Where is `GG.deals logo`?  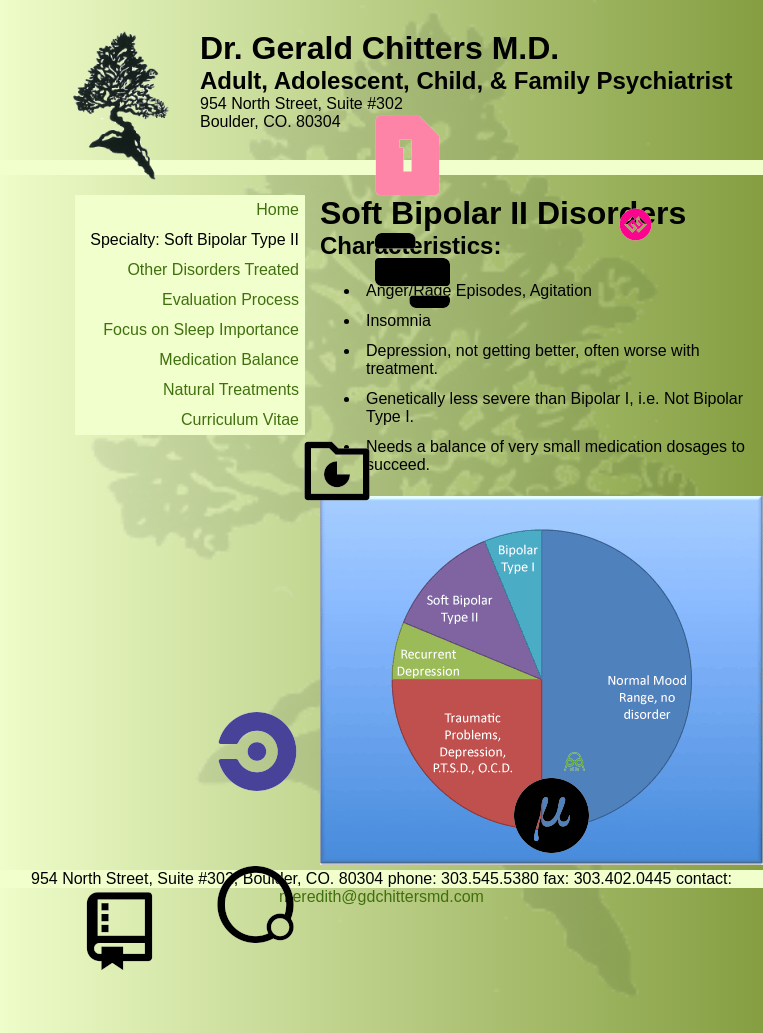
GG.deals logo is located at coordinates (635, 224).